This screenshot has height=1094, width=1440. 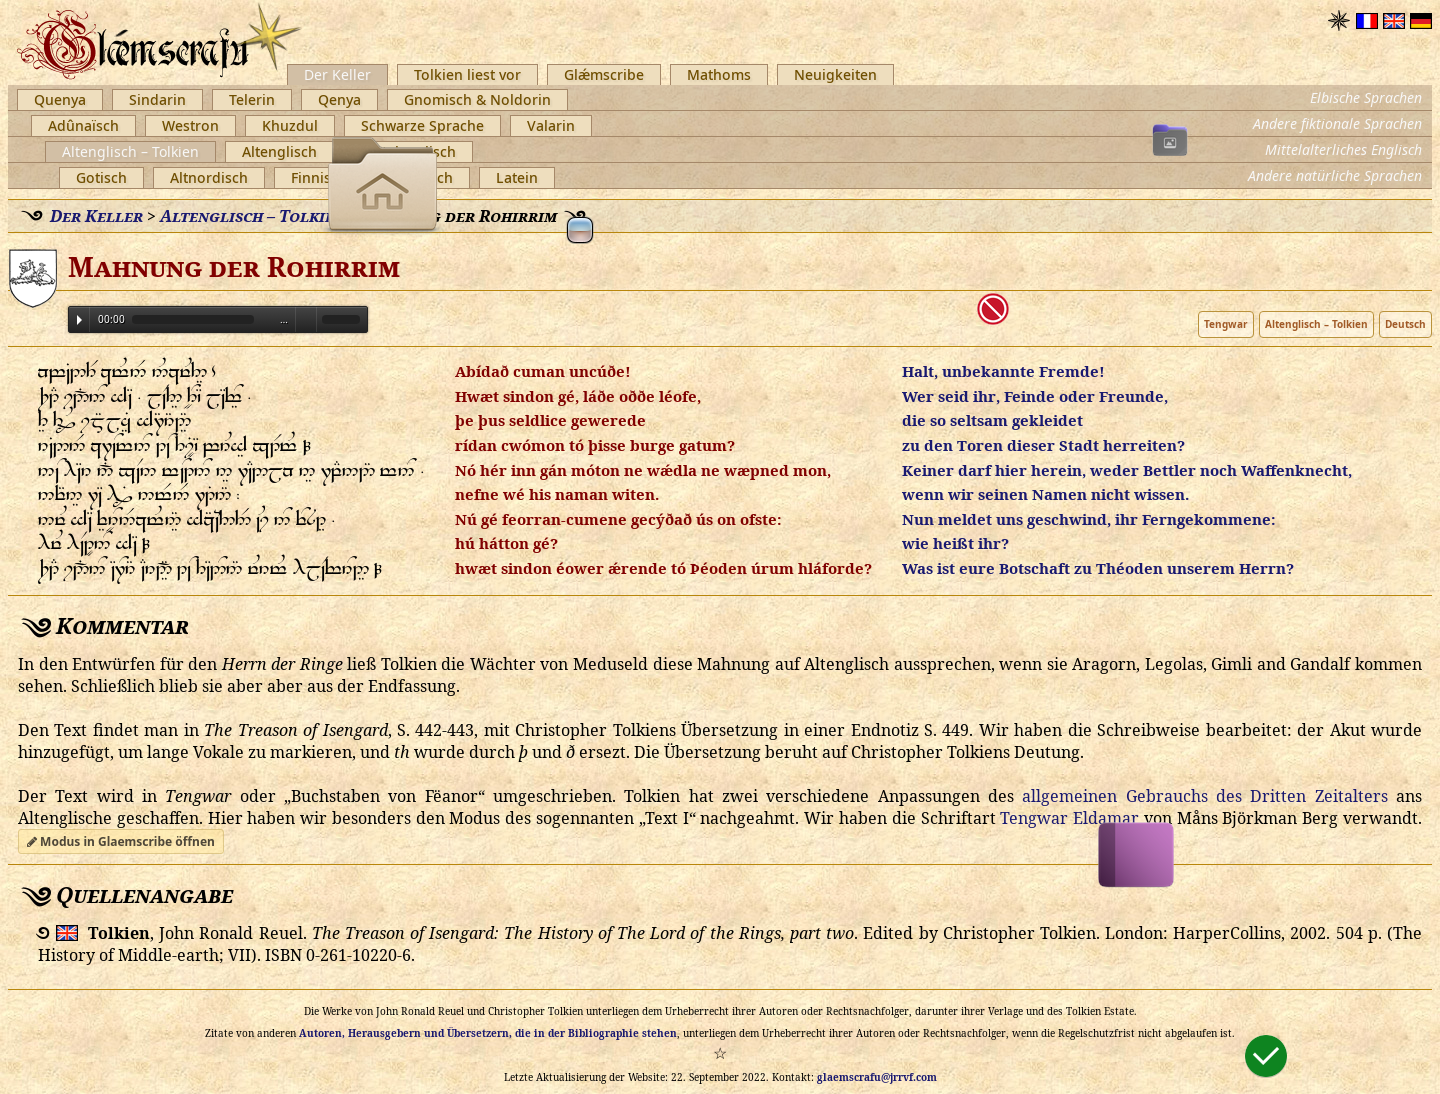 I want to click on access background textures and materials library, so click(x=580, y=232).